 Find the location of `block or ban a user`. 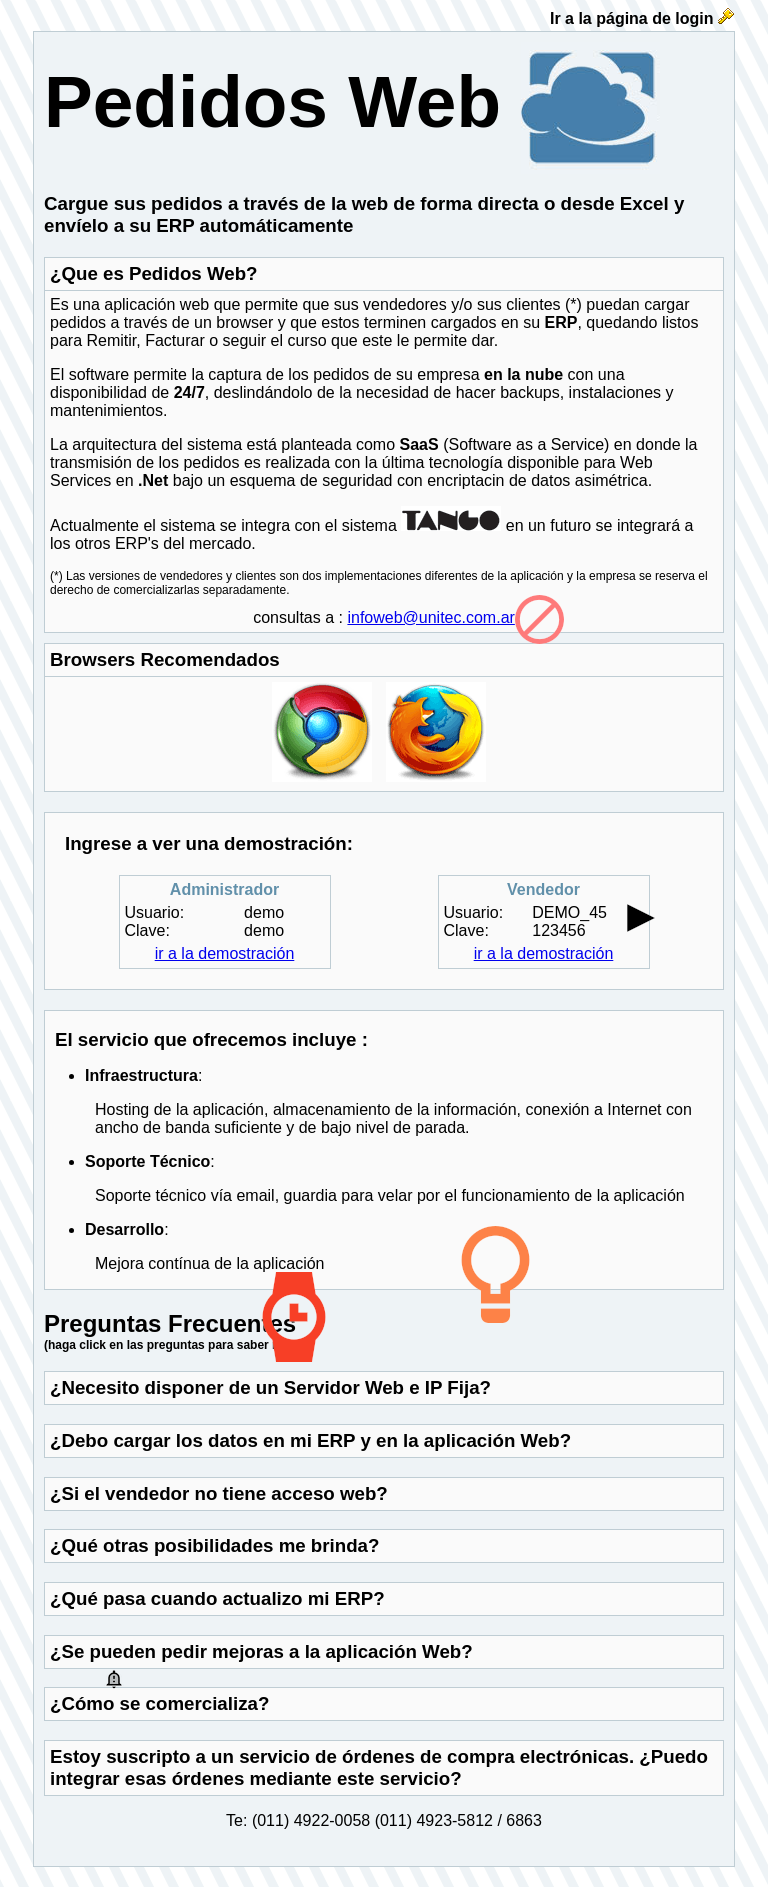

block or ban a user is located at coordinates (539, 619).